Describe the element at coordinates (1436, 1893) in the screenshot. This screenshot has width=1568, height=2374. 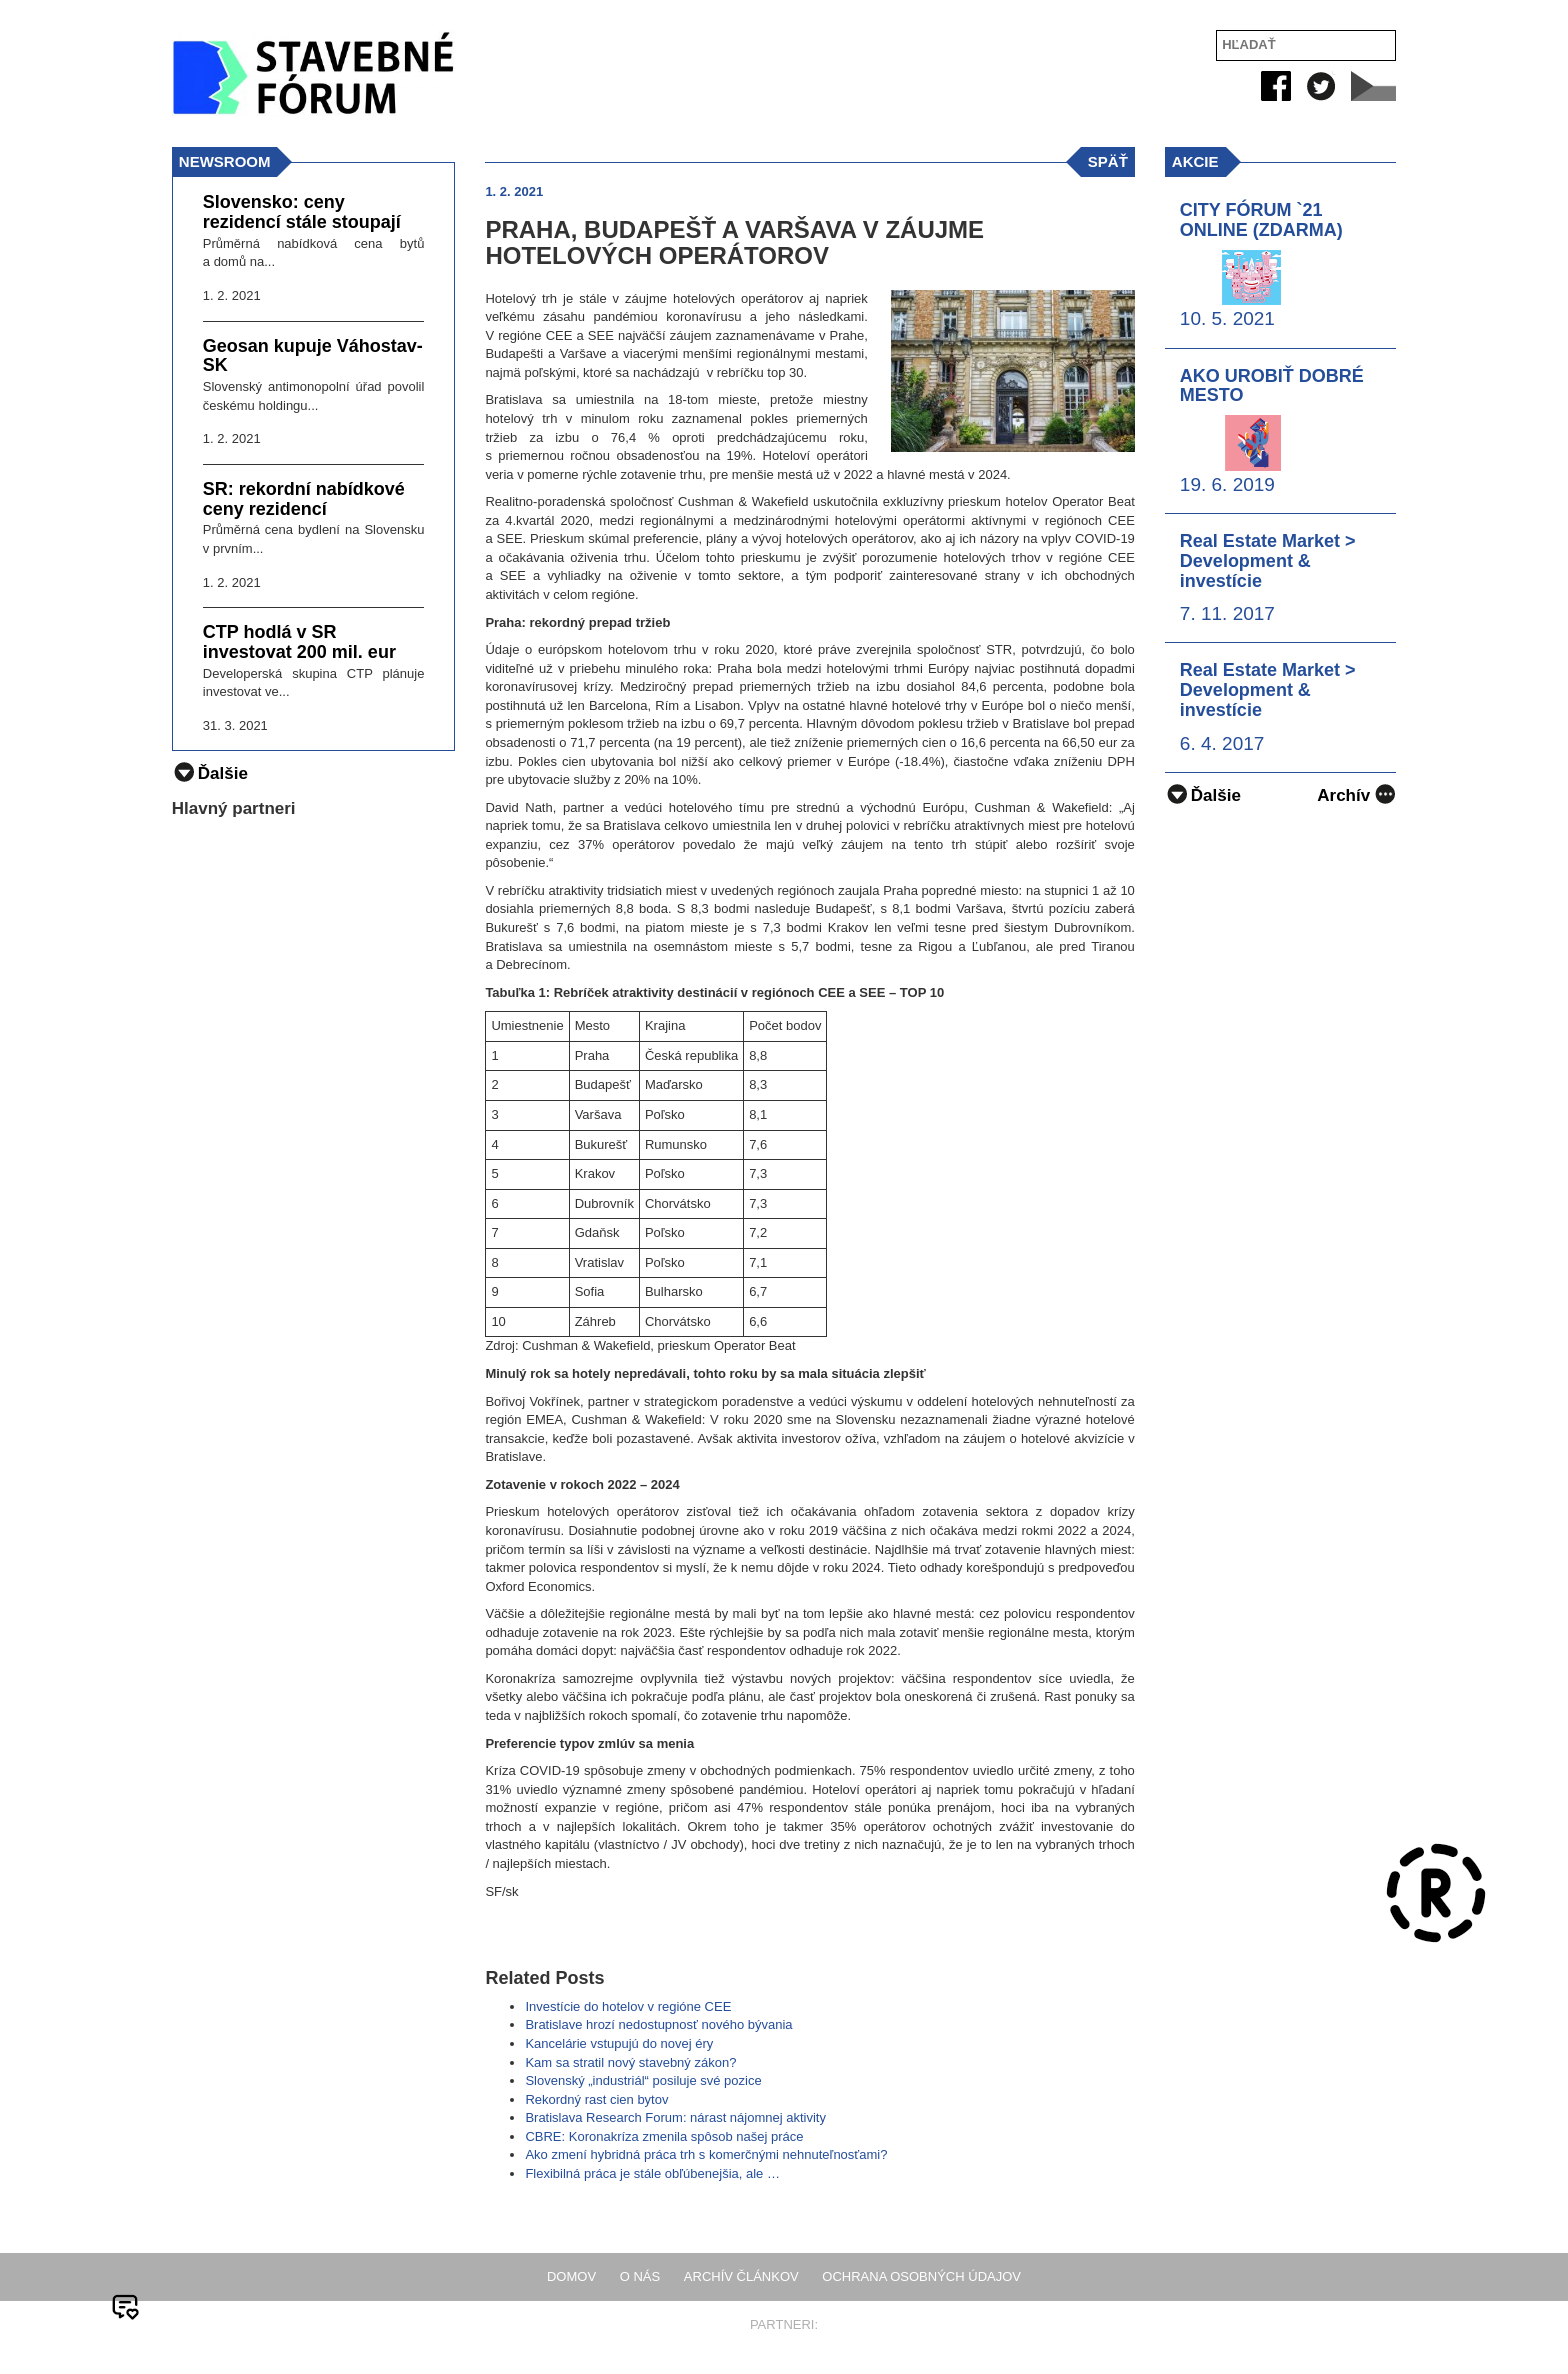
I see `indicates registered trademark symbol` at that location.